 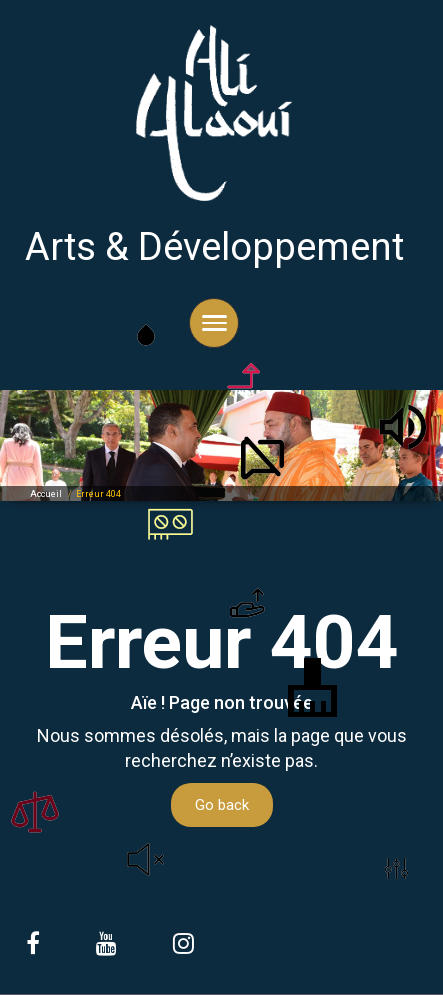 I want to click on redirect or forward content upward, so click(x=245, y=377).